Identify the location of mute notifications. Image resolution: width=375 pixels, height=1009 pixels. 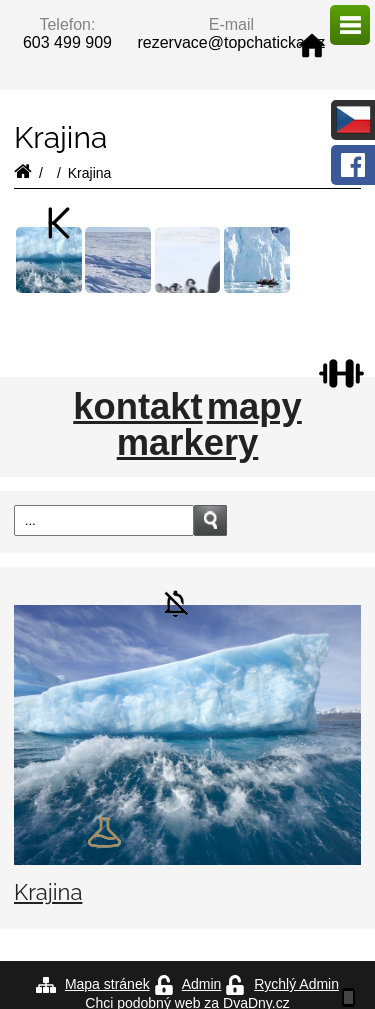
(175, 603).